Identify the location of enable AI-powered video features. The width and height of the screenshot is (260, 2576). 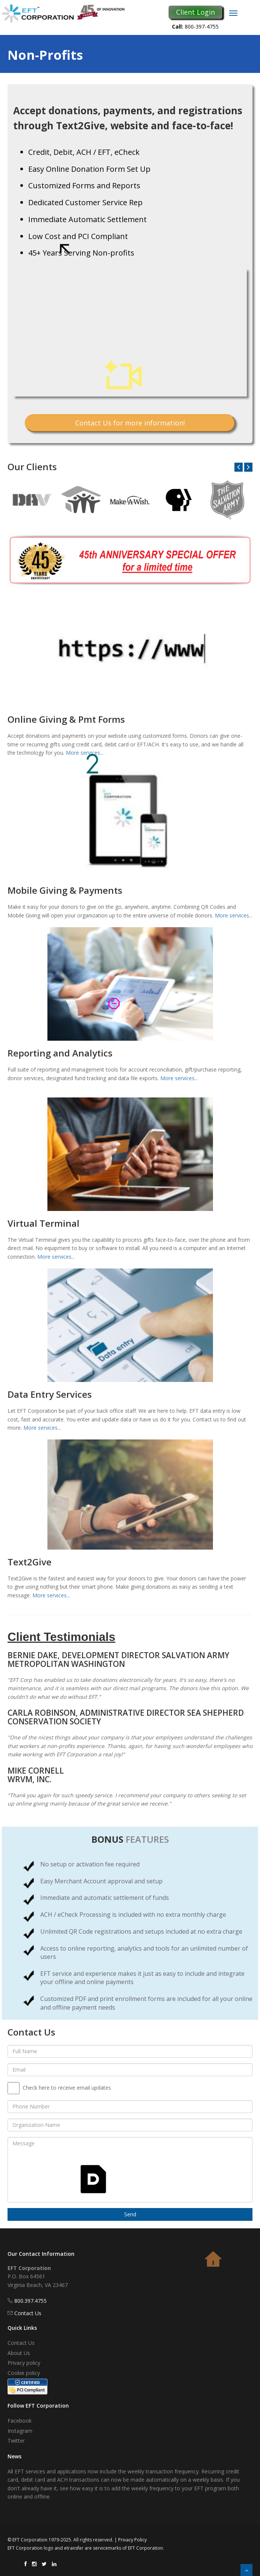
(124, 376).